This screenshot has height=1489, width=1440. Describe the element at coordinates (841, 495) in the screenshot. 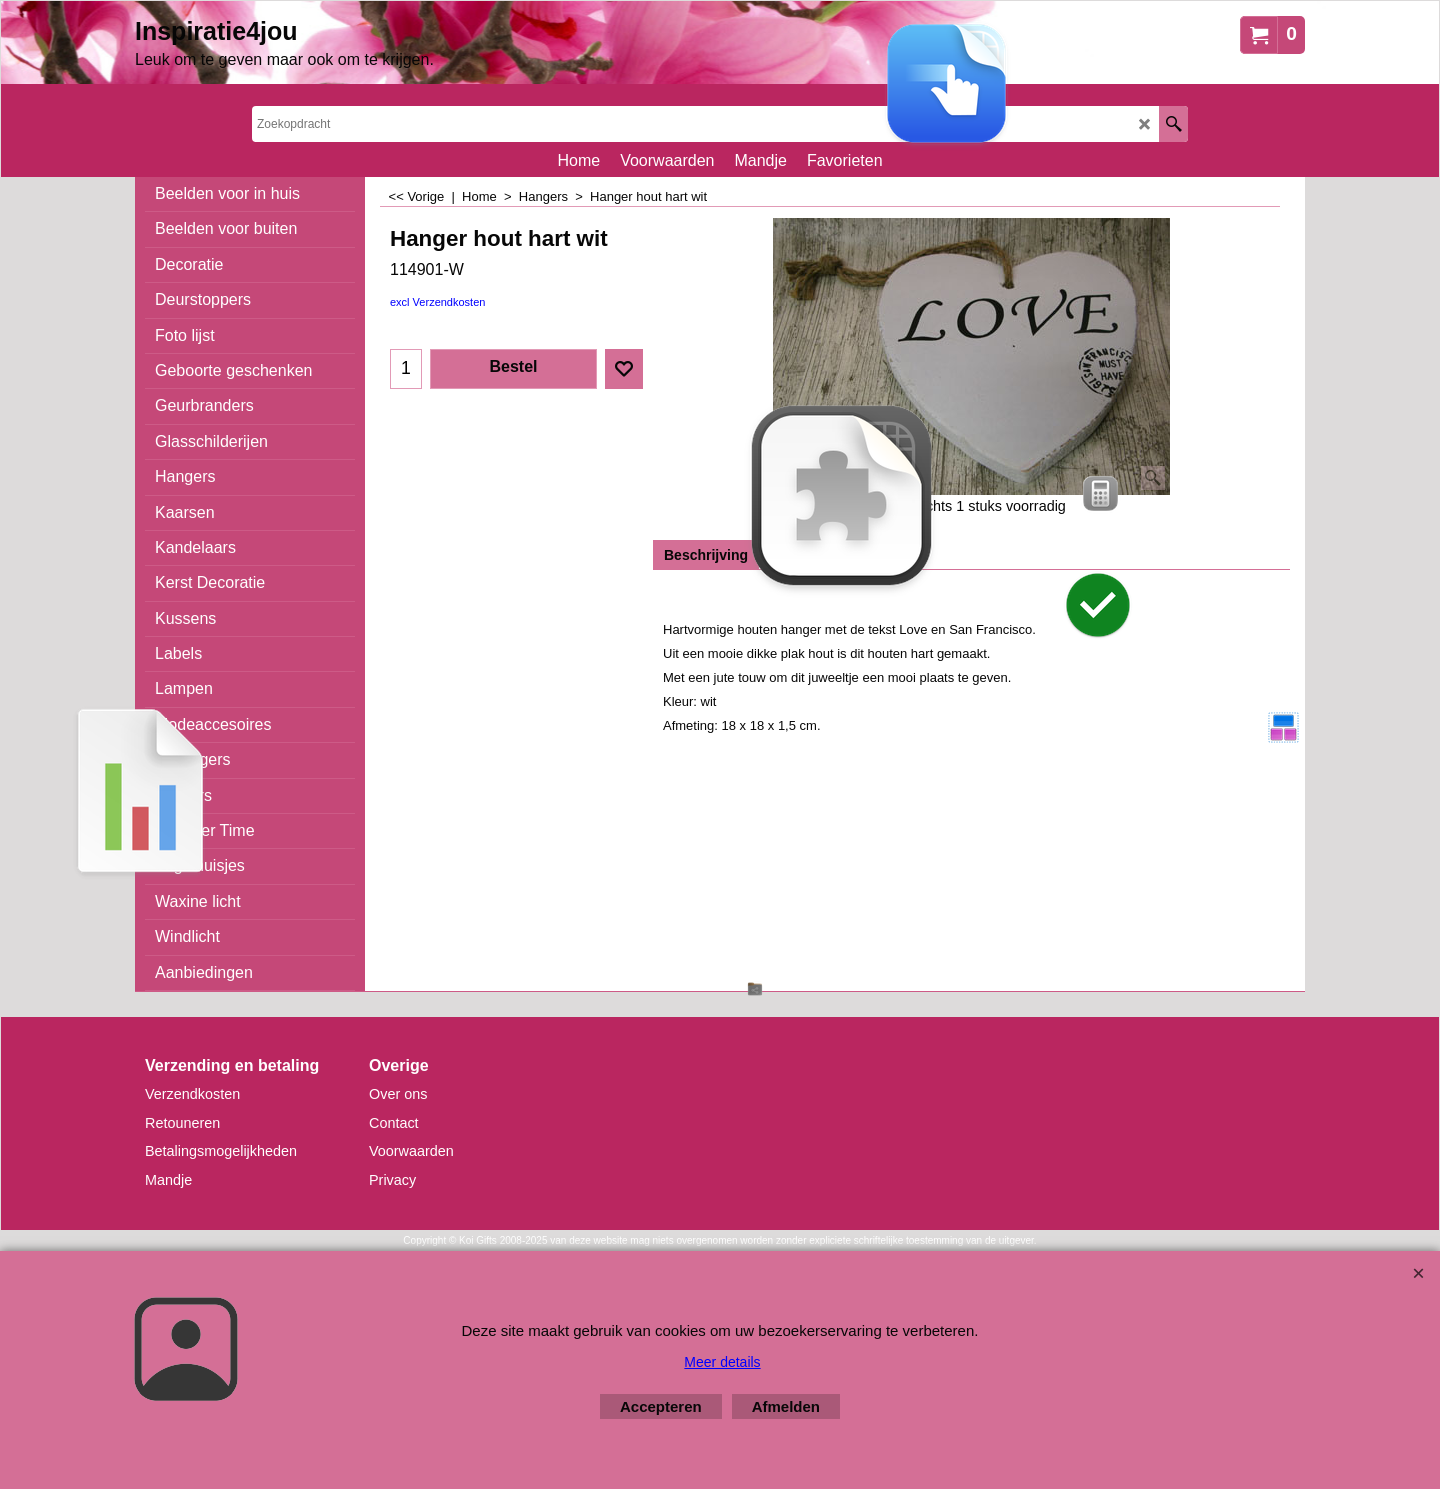

I see `open libreoffice templates` at that location.